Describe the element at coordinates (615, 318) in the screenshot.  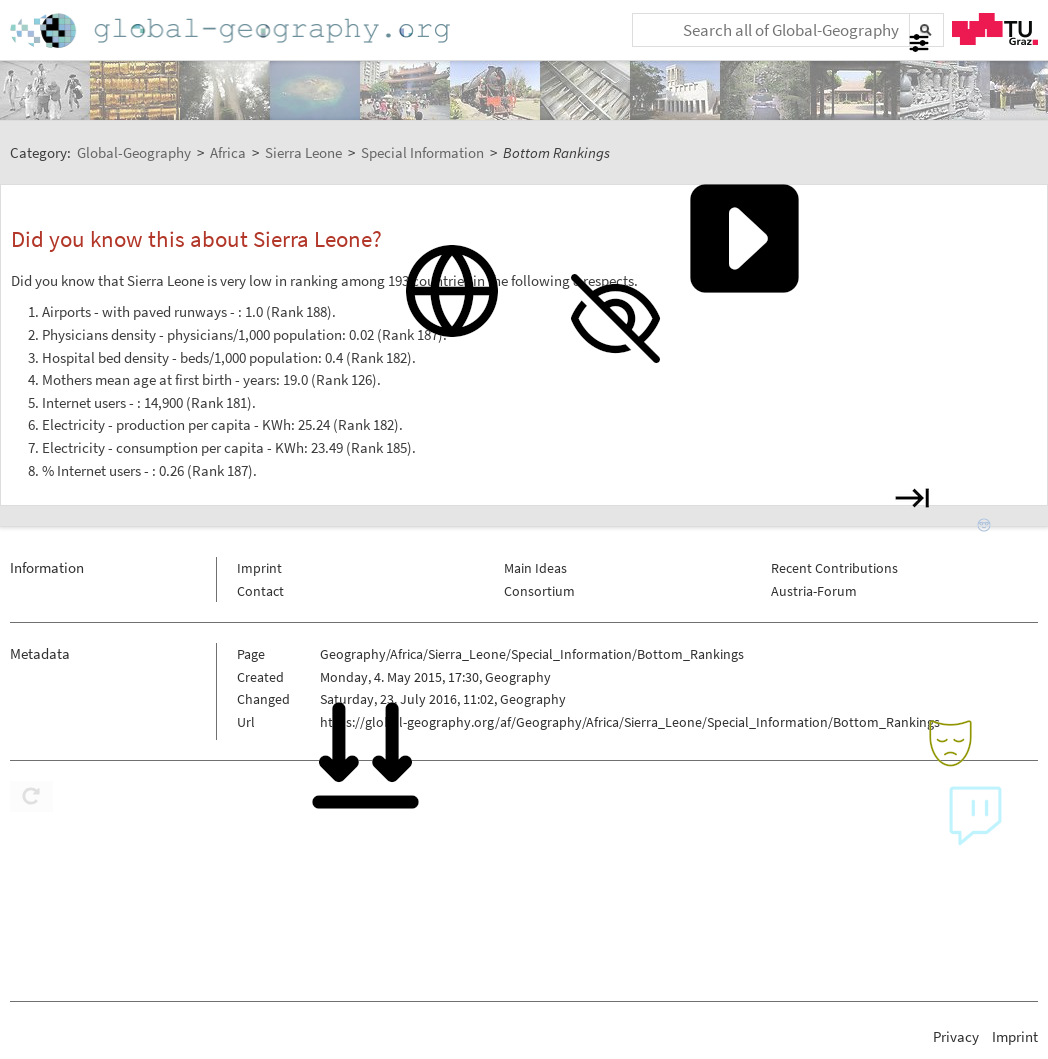
I see `hide password or sensitive content` at that location.